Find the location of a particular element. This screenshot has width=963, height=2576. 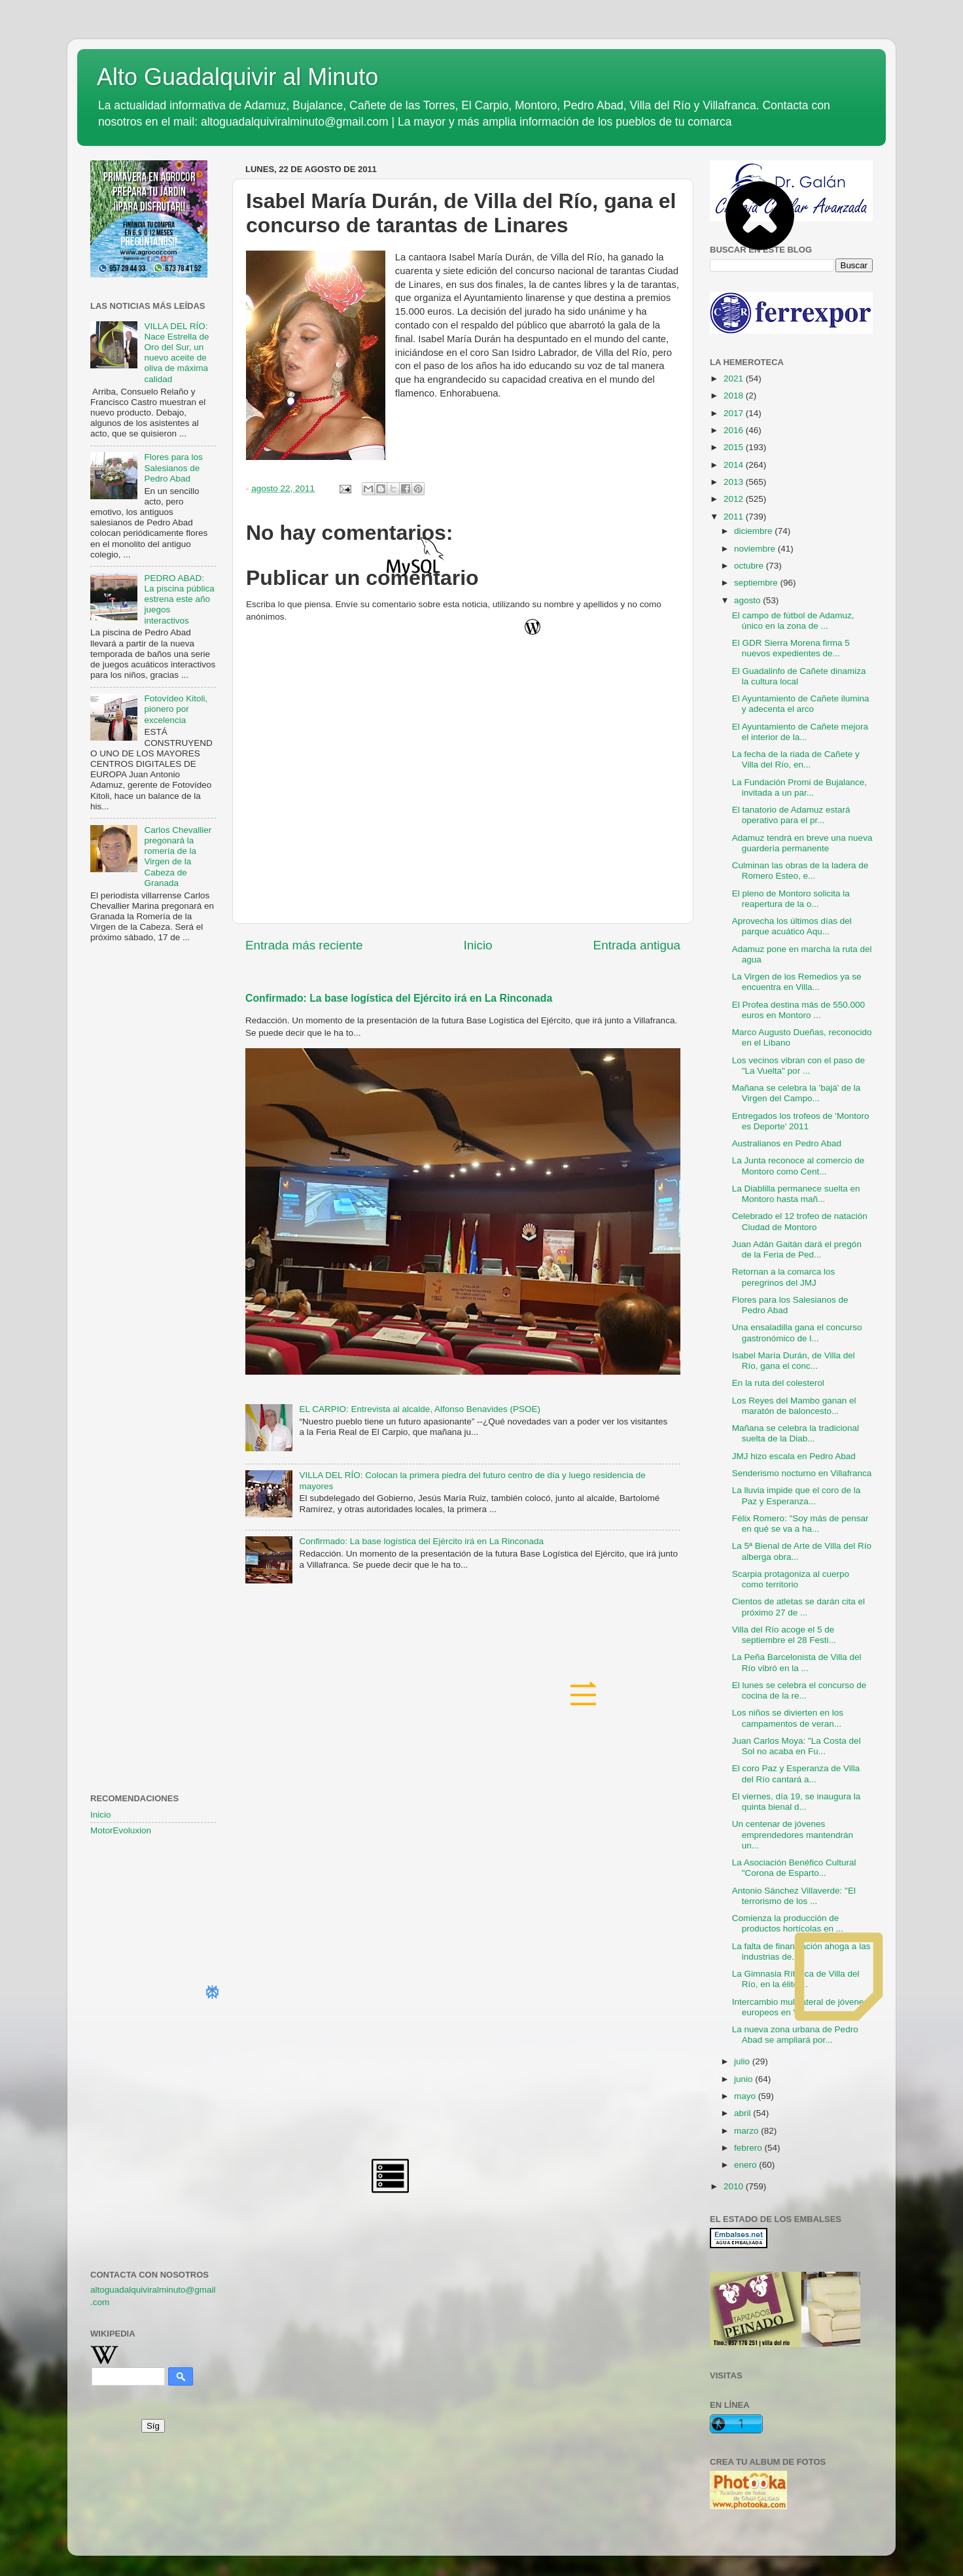

create a new sticky note is located at coordinates (839, 1977).